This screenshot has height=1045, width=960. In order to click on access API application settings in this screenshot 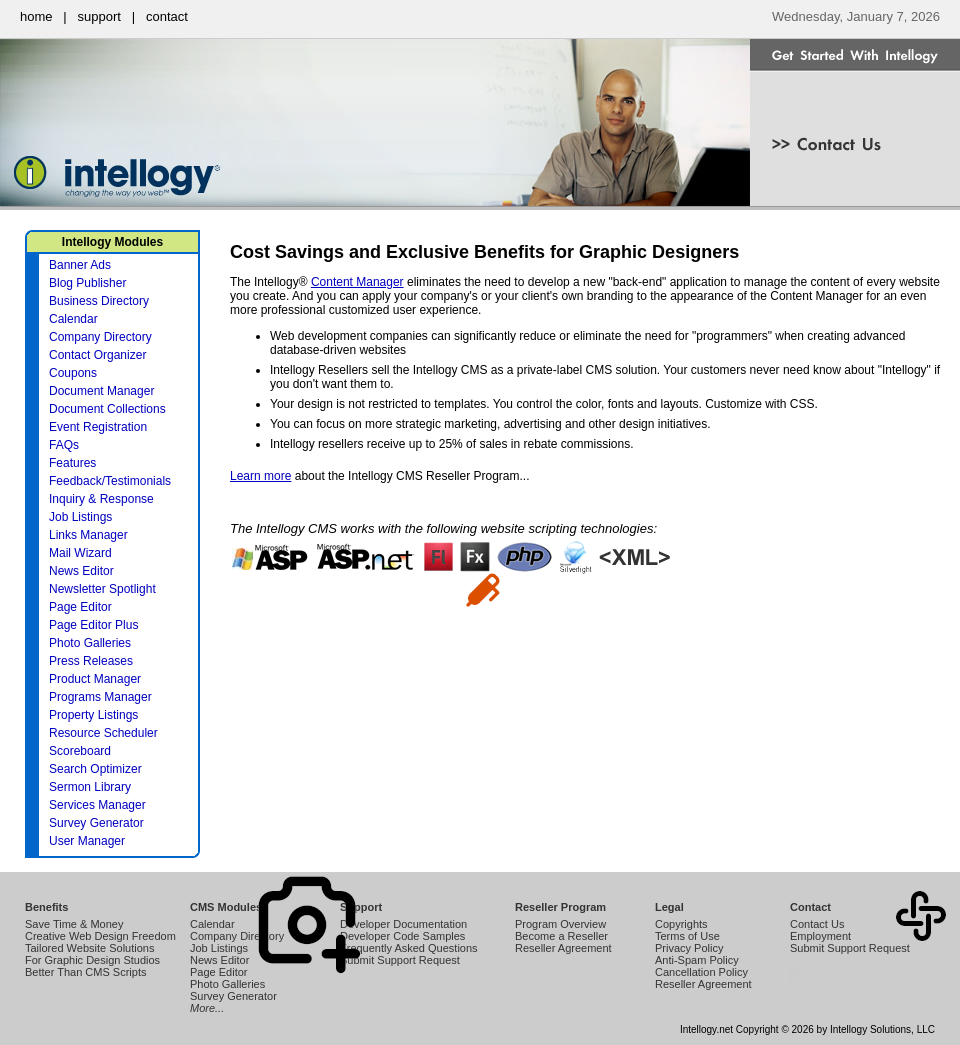, I will do `click(921, 916)`.